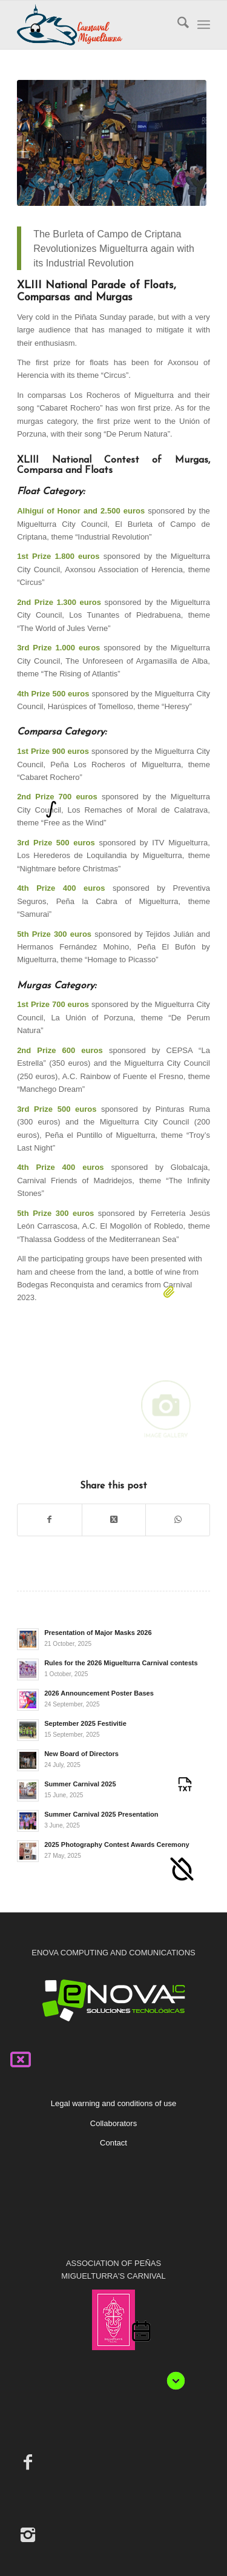  What do you see at coordinates (176, 2380) in the screenshot?
I see `expand to show more content` at bounding box center [176, 2380].